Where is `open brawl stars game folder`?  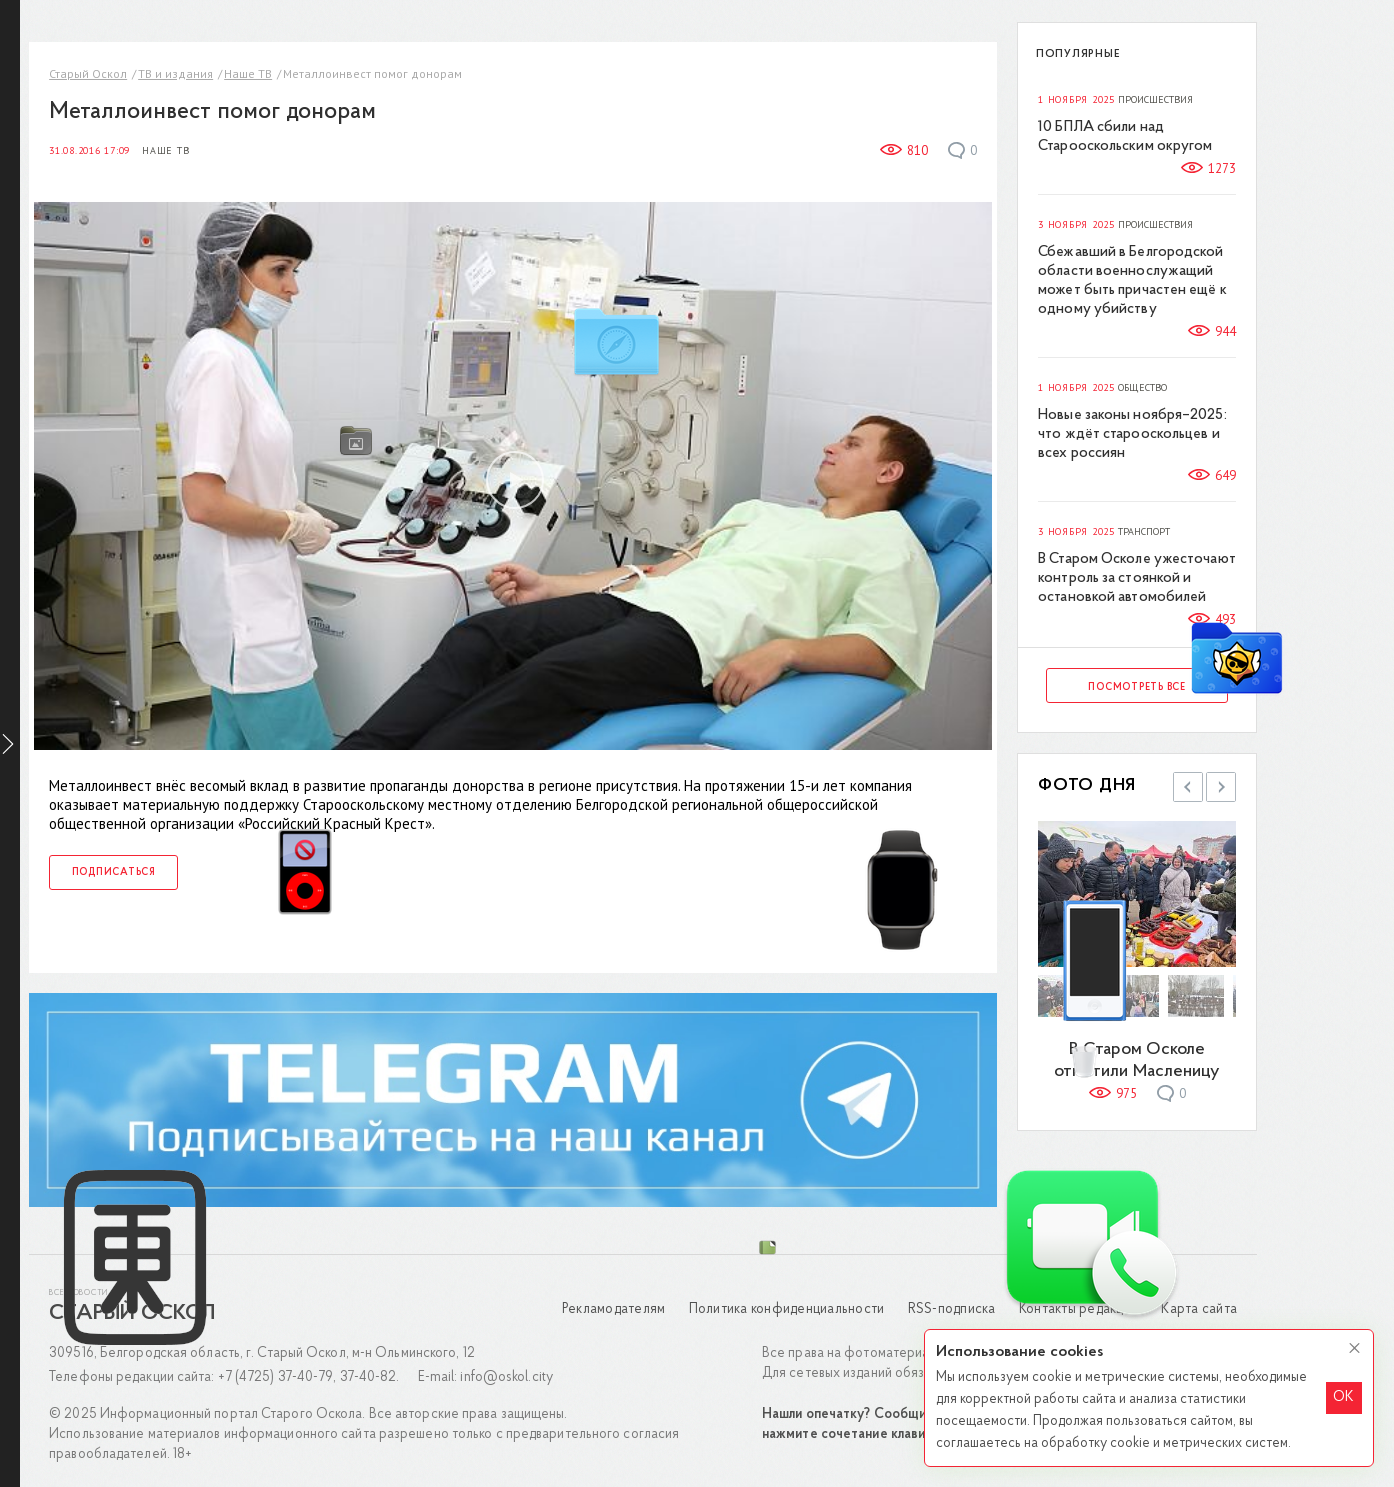 open brawl stars game folder is located at coordinates (1236, 660).